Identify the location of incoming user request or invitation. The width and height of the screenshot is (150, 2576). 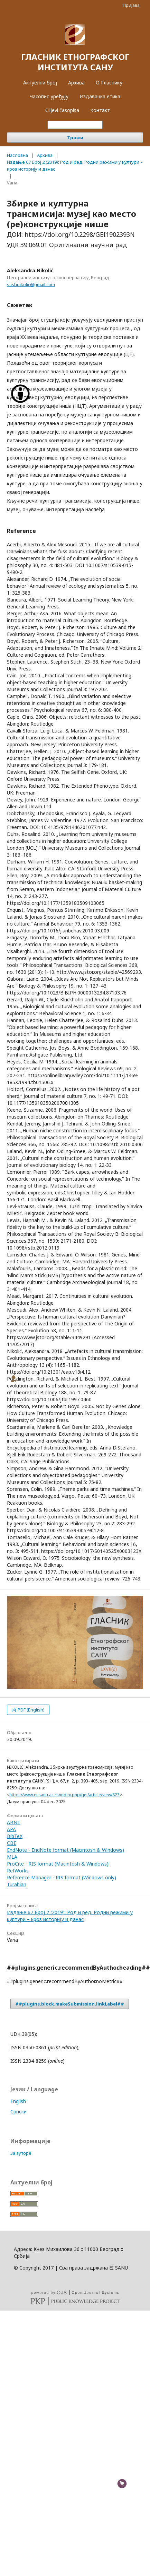
(13, 1379).